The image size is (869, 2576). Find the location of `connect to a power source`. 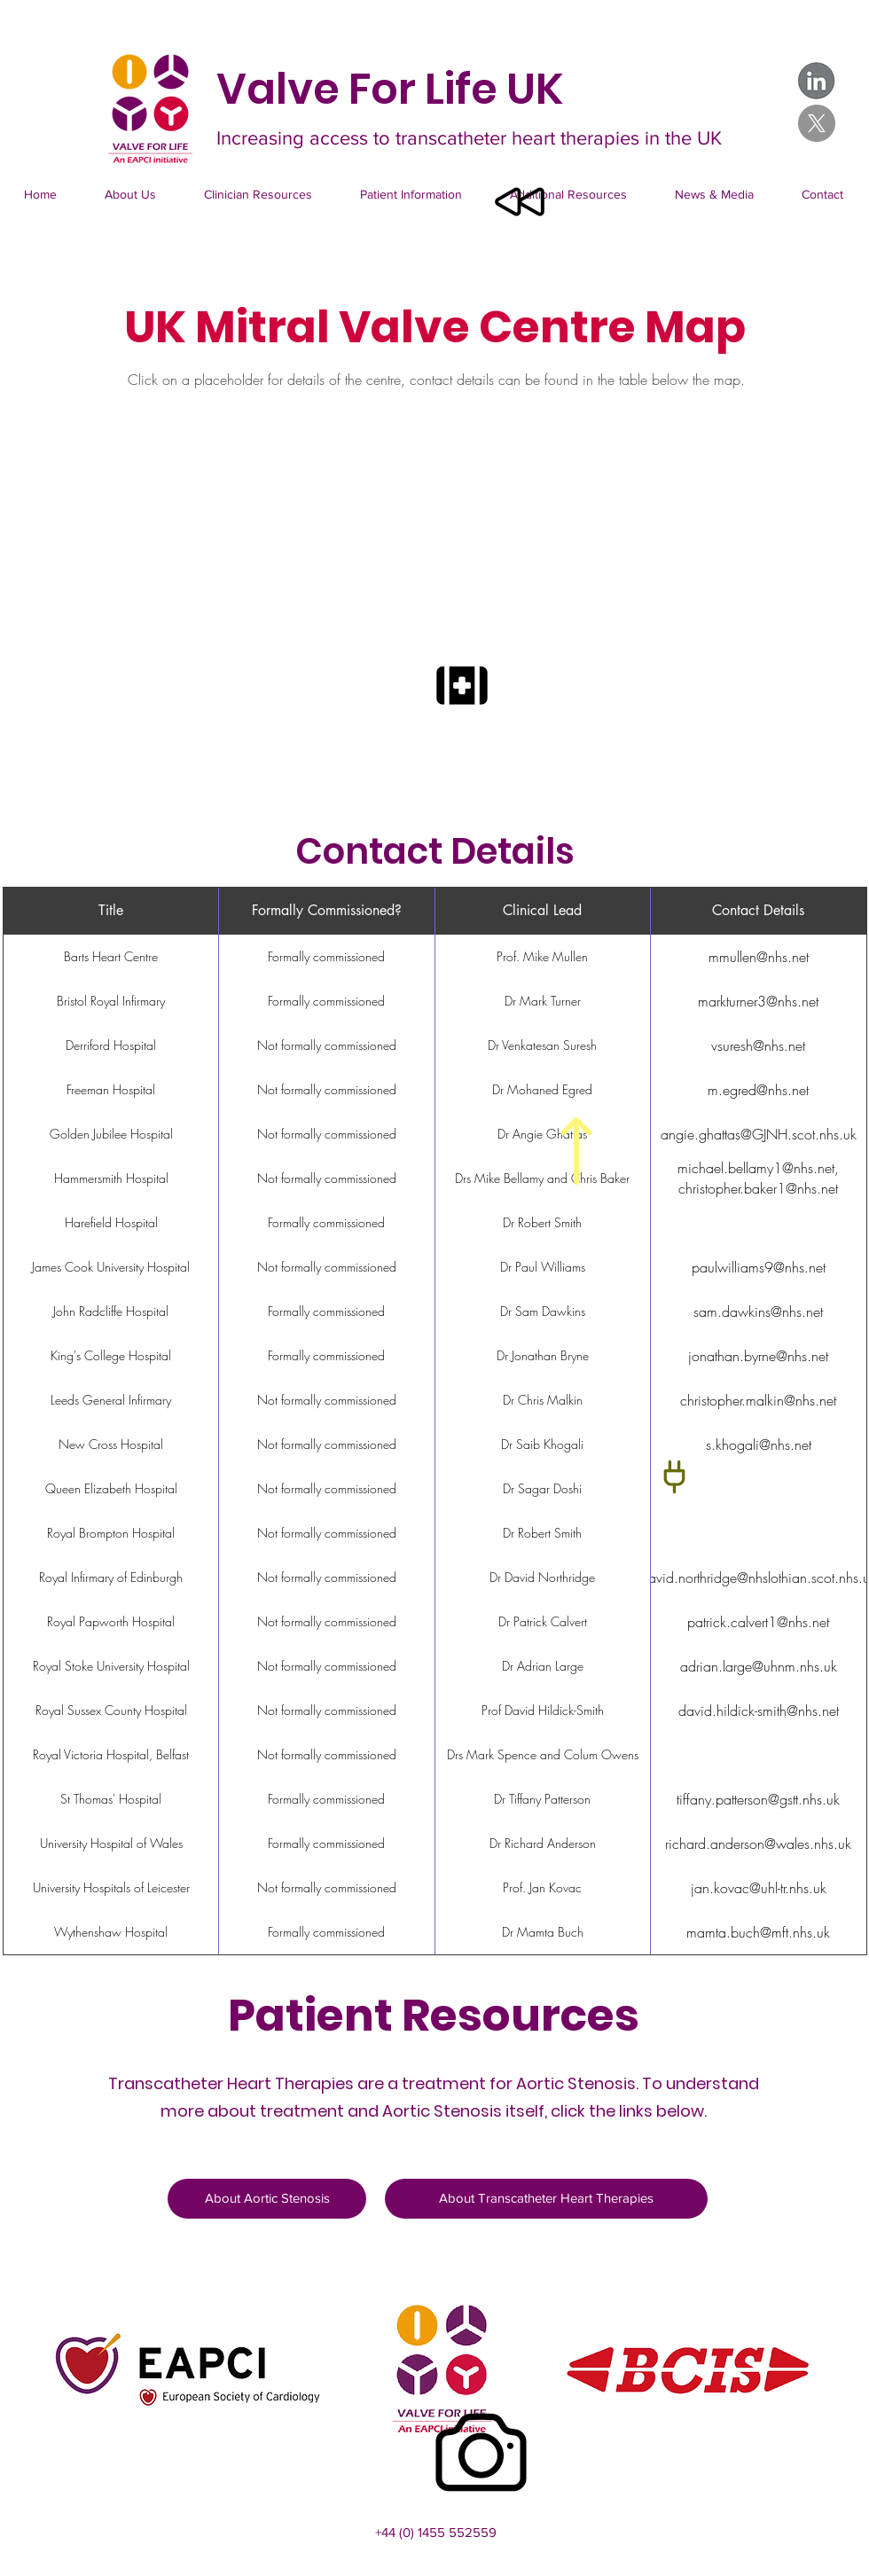

connect to a power source is located at coordinates (674, 1476).